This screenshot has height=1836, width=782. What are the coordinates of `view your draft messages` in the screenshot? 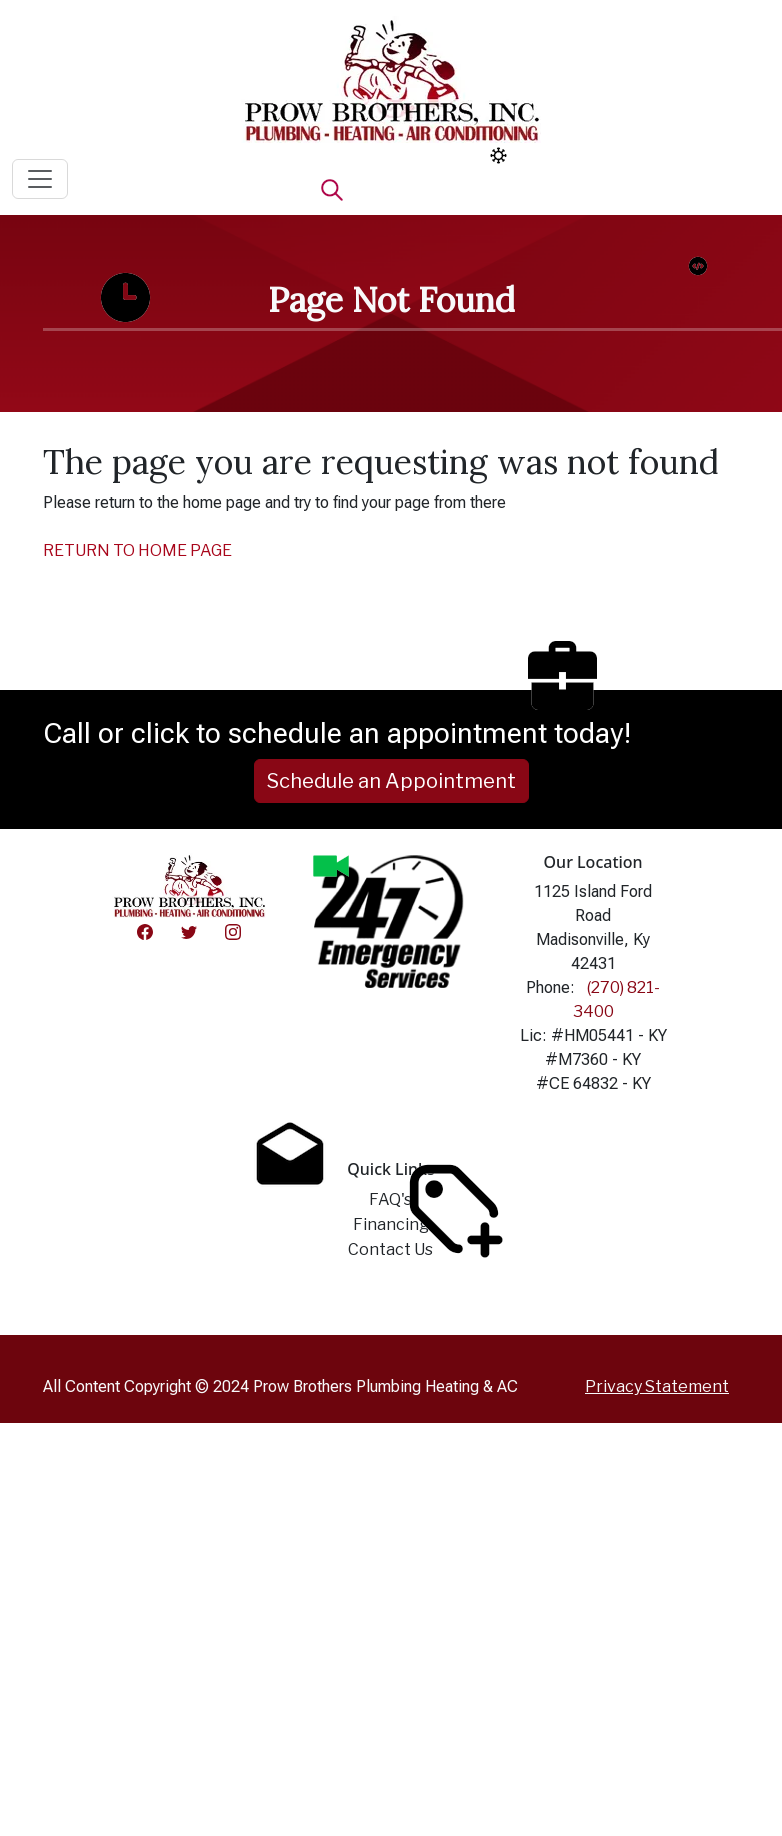 It's located at (290, 1158).